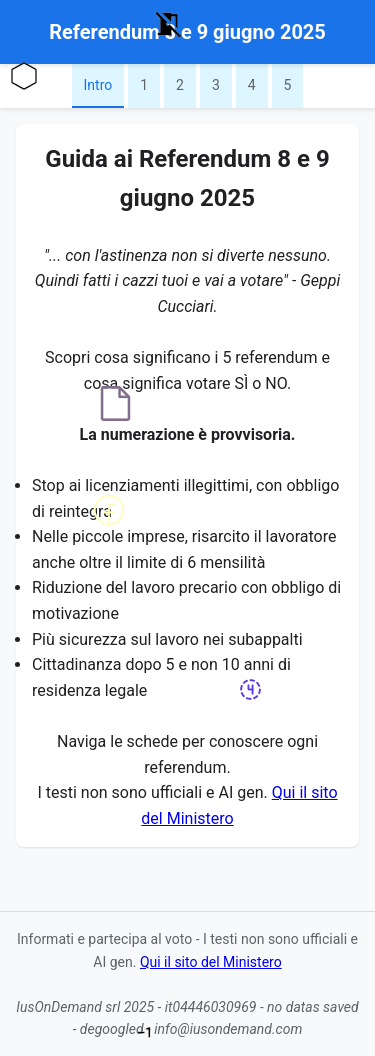  Describe the element at coordinates (144, 1032) in the screenshot. I see `decrease exposure by one stop` at that location.